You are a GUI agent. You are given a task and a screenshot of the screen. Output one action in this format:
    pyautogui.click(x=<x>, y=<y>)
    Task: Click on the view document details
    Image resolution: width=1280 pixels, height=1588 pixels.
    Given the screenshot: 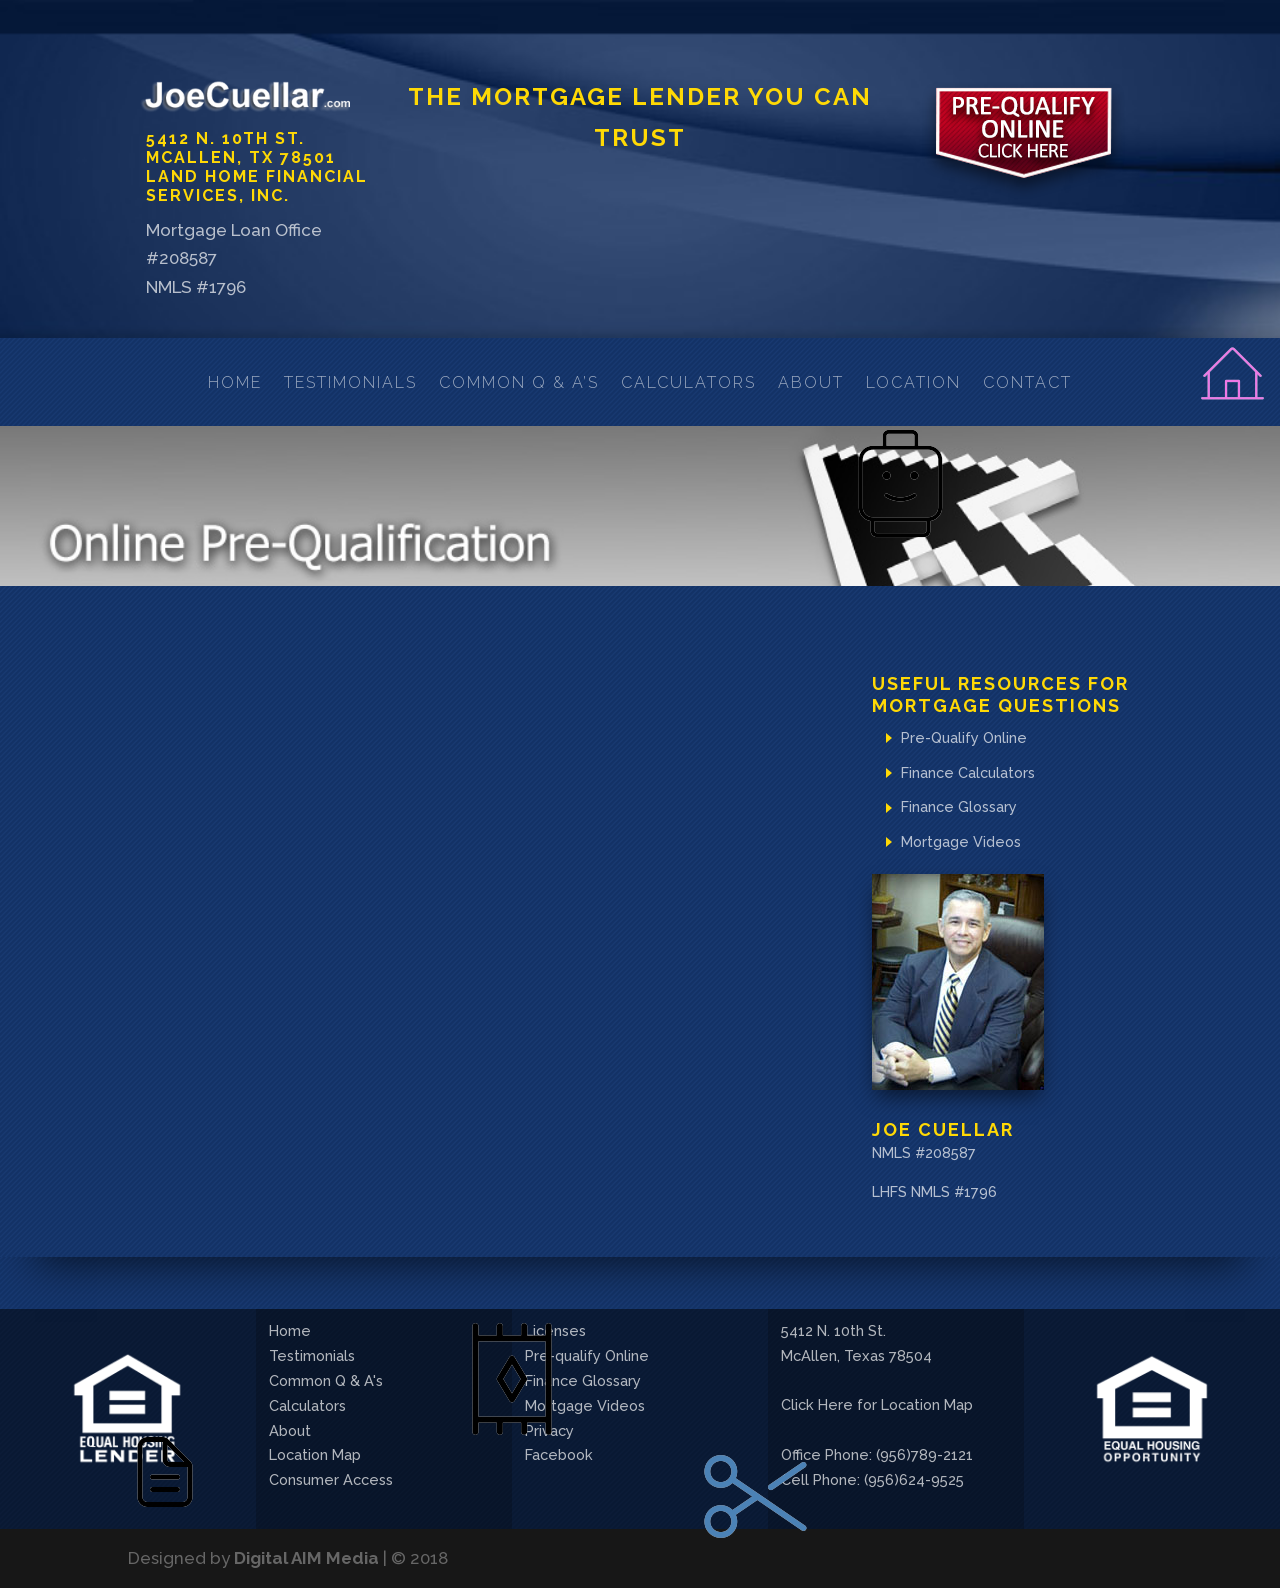 What is the action you would take?
    pyautogui.click(x=165, y=1472)
    